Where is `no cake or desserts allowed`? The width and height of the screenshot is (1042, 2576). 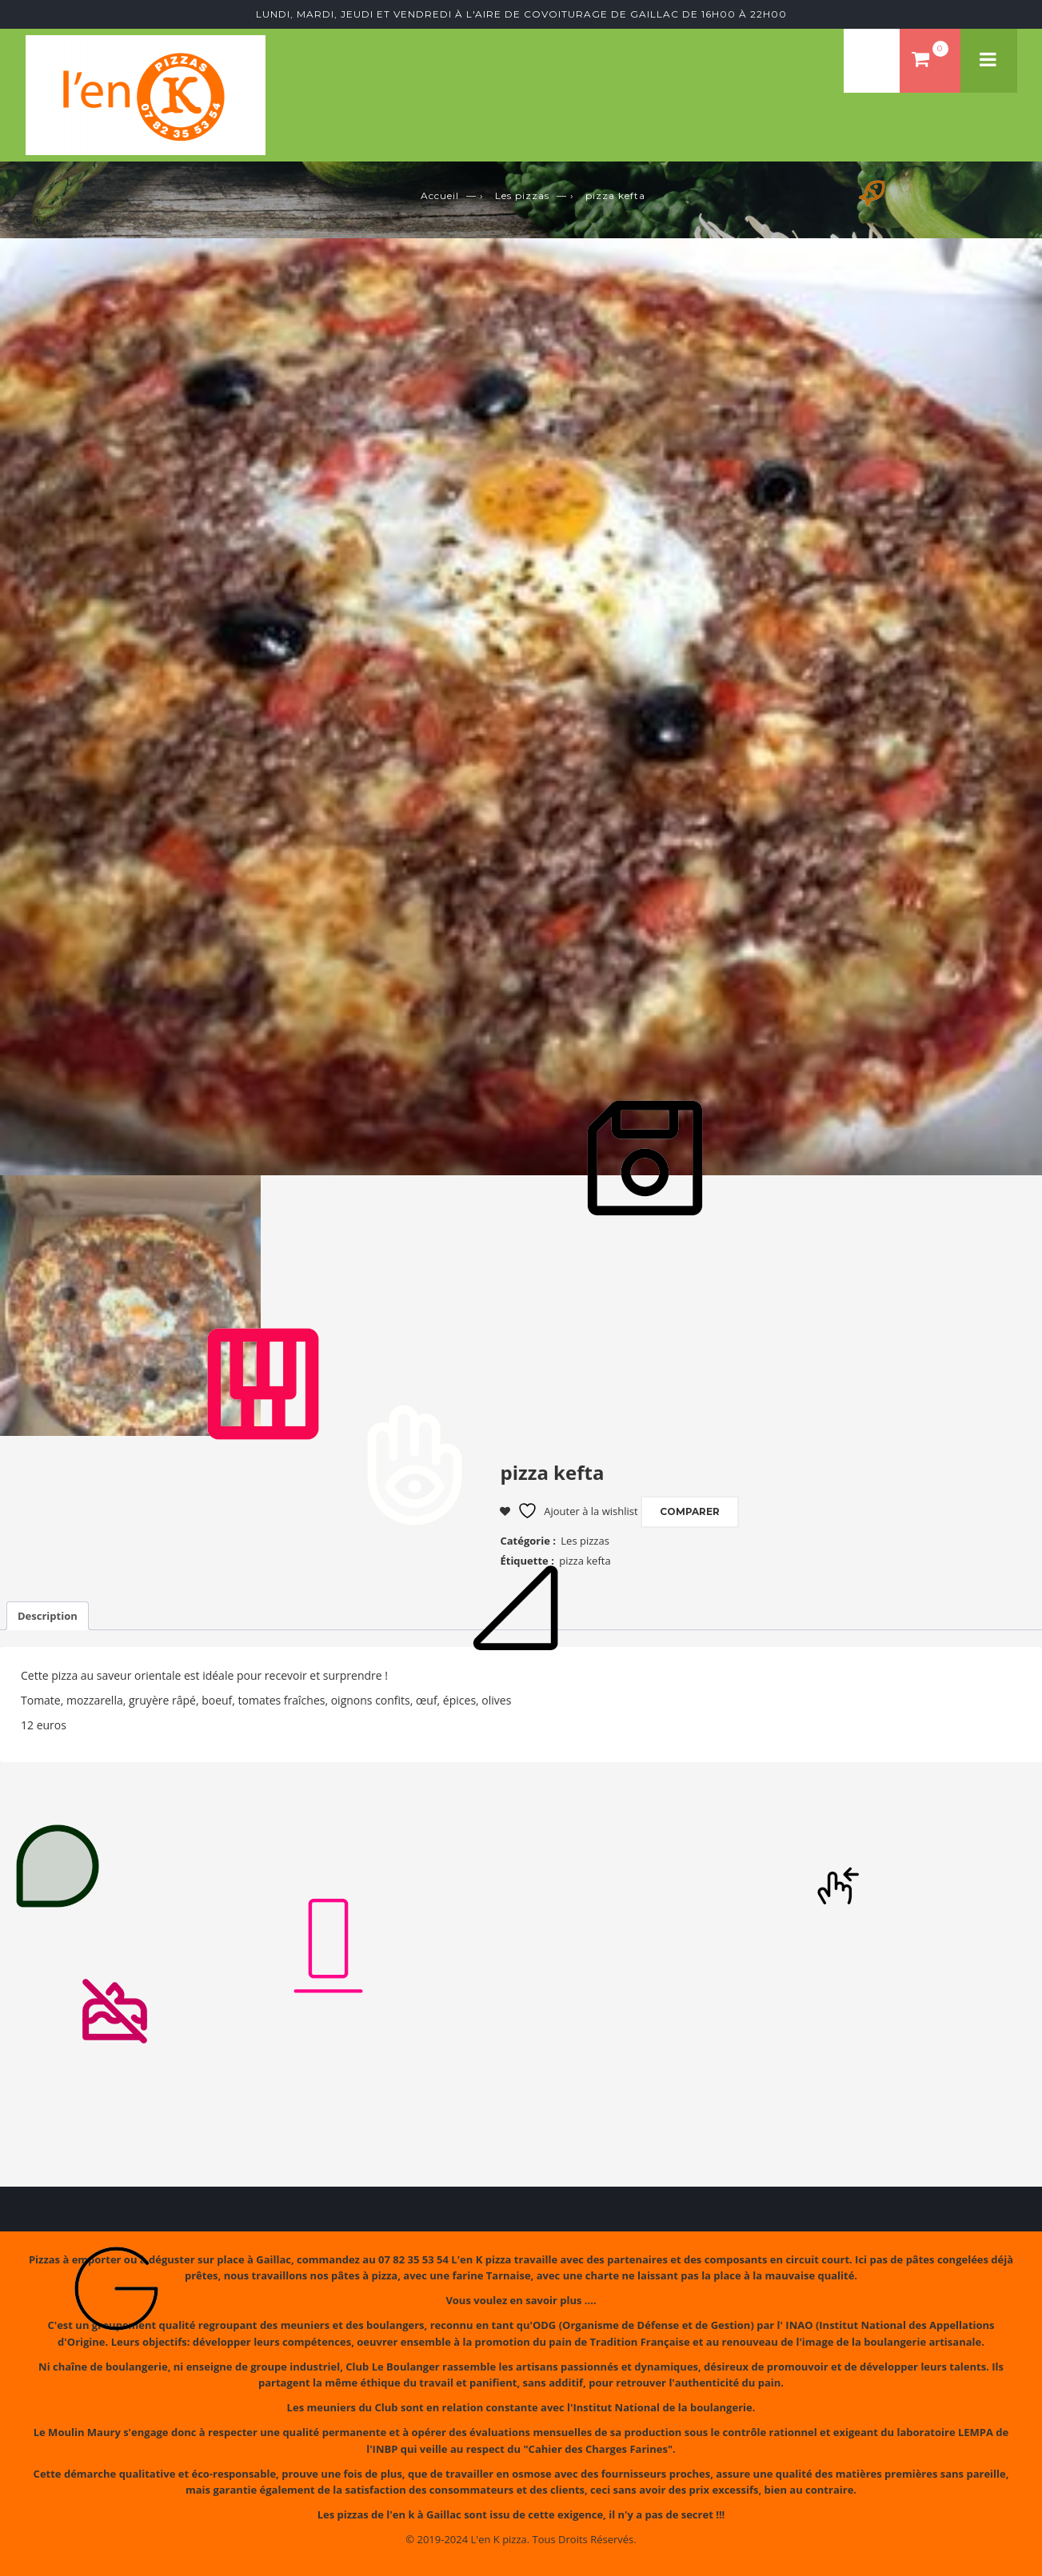
no cake or desserts allowed is located at coordinates (114, 2011).